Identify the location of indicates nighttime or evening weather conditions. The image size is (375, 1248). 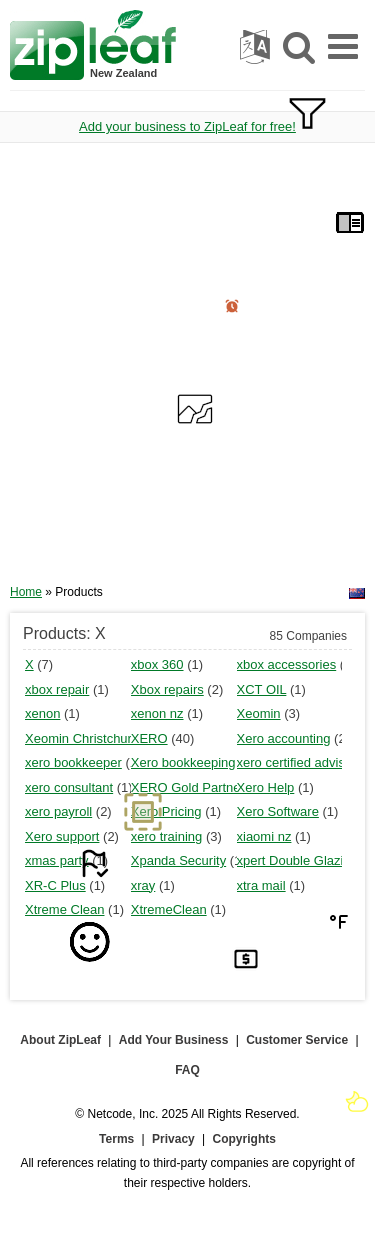
(356, 1102).